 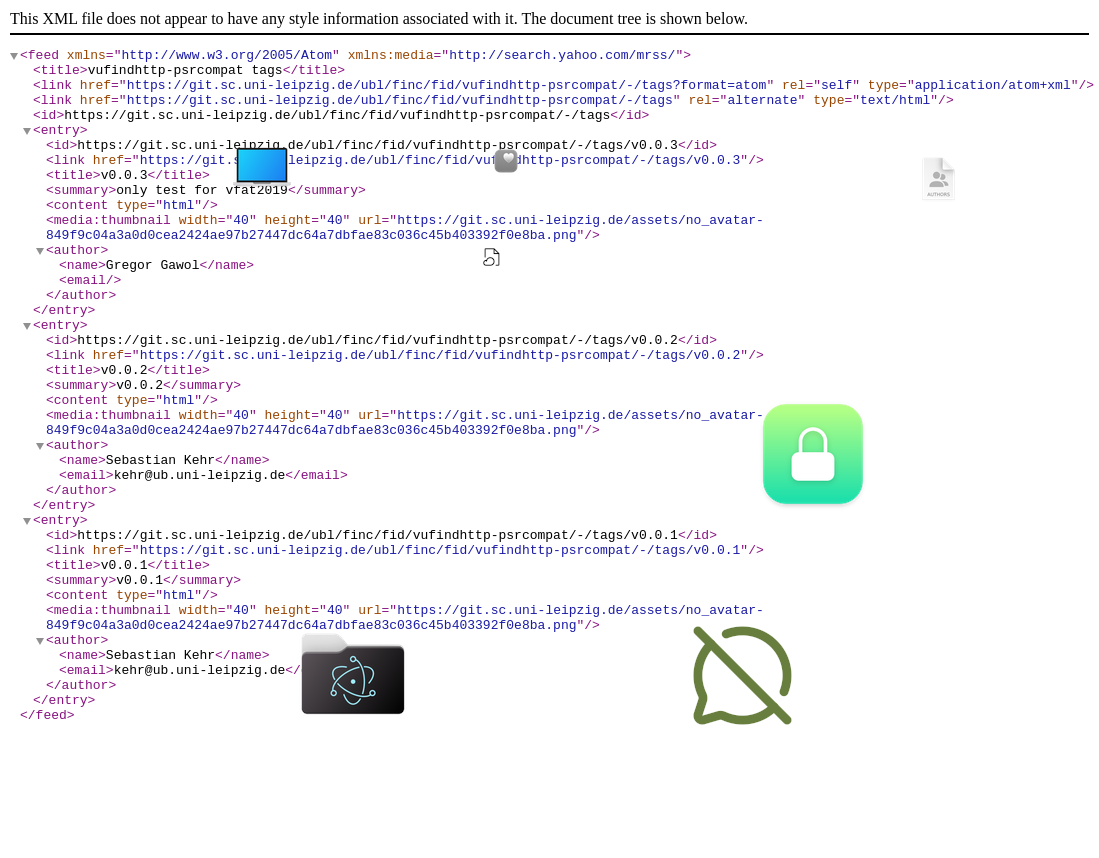 I want to click on open the Health app, so click(x=506, y=161).